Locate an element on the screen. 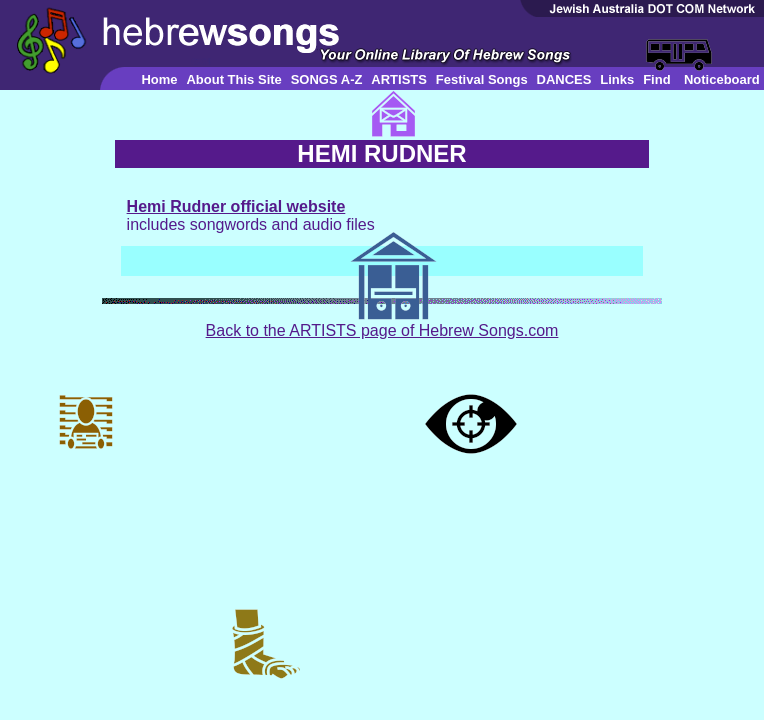 This screenshot has height=720, width=764. focus or target tracking mode is located at coordinates (471, 424).